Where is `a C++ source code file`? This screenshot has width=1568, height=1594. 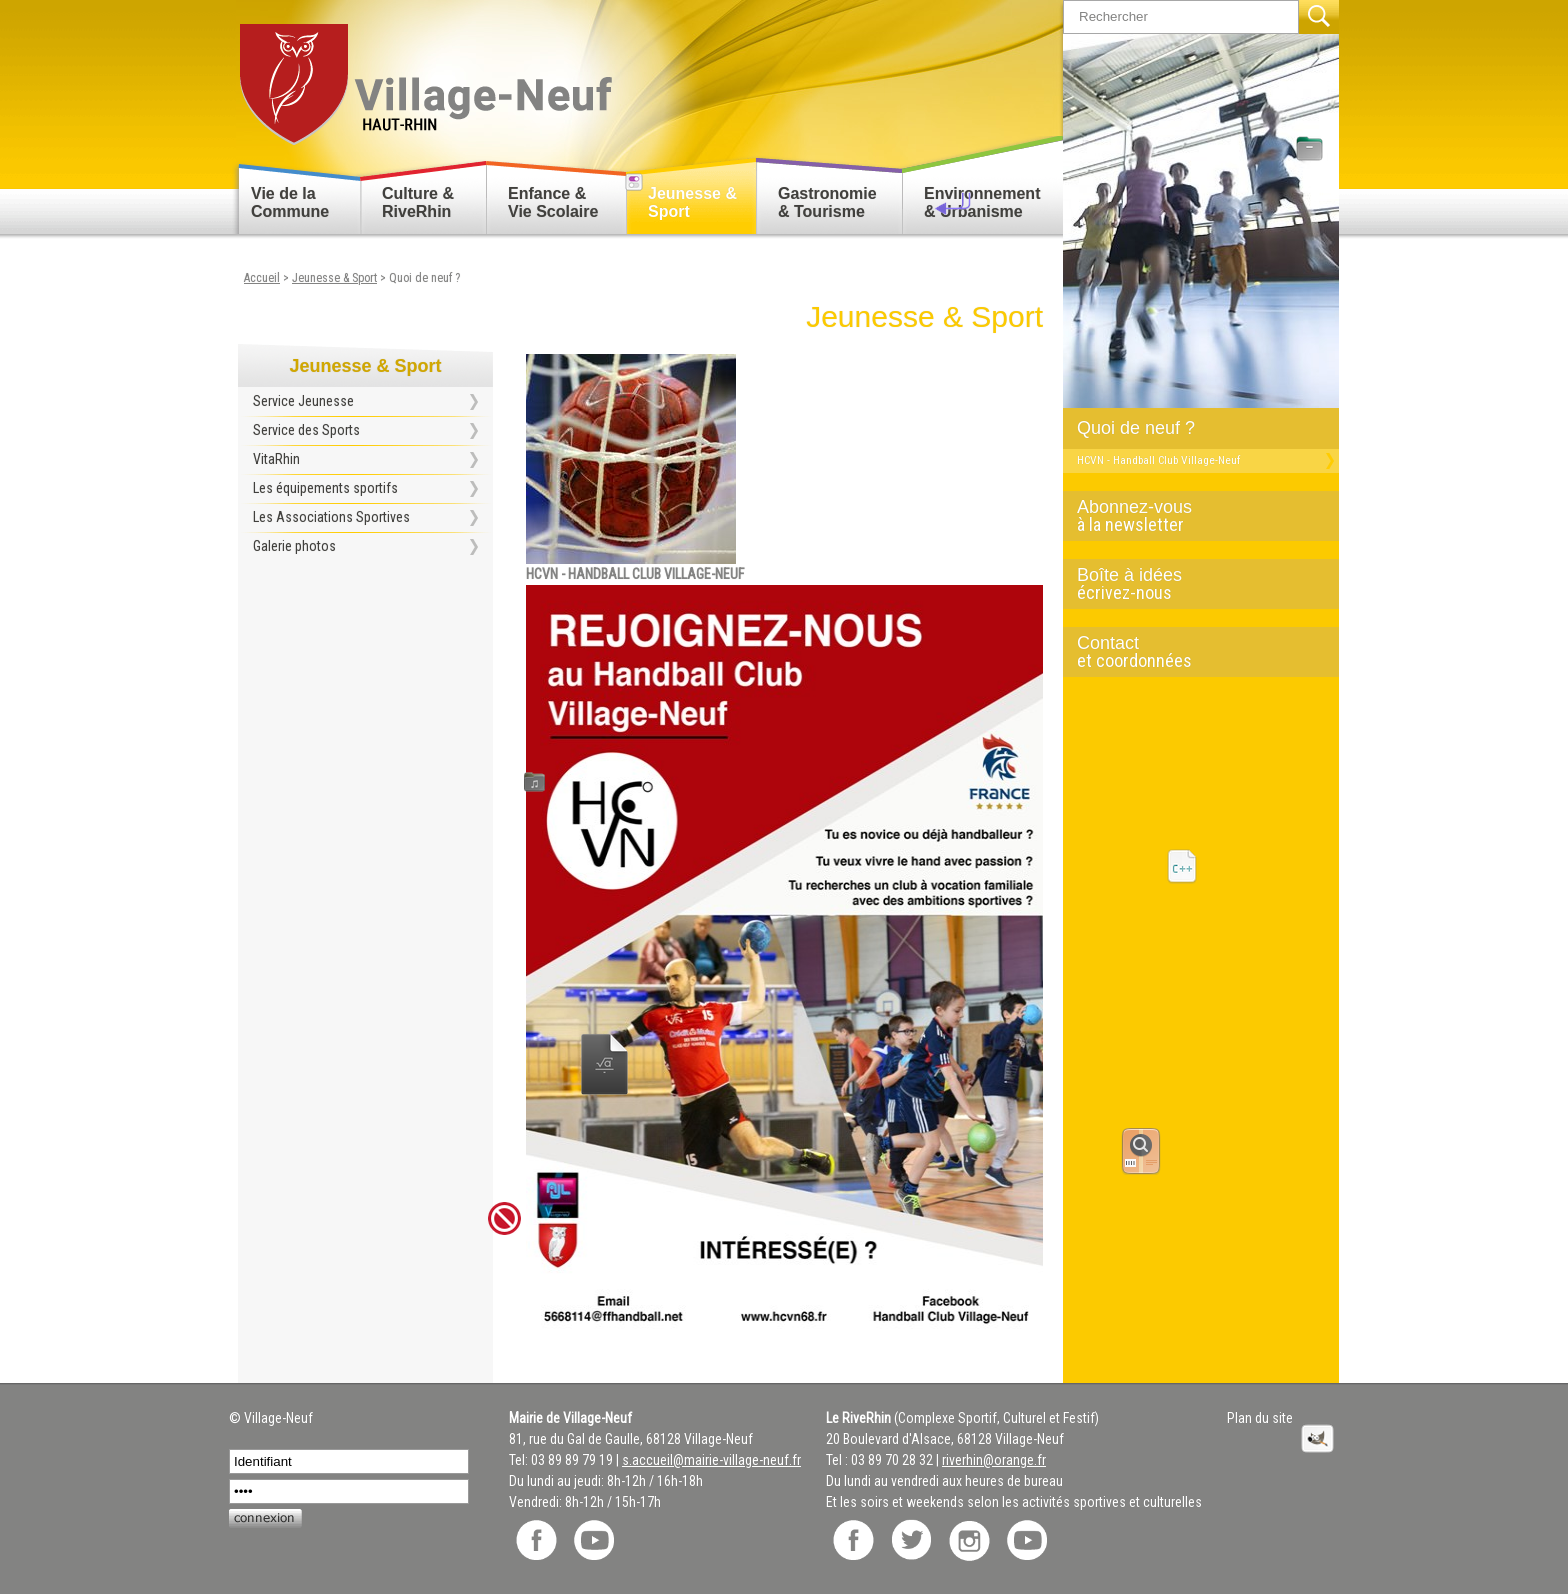
a C++ source code file is located at coordinates (1182, 866).